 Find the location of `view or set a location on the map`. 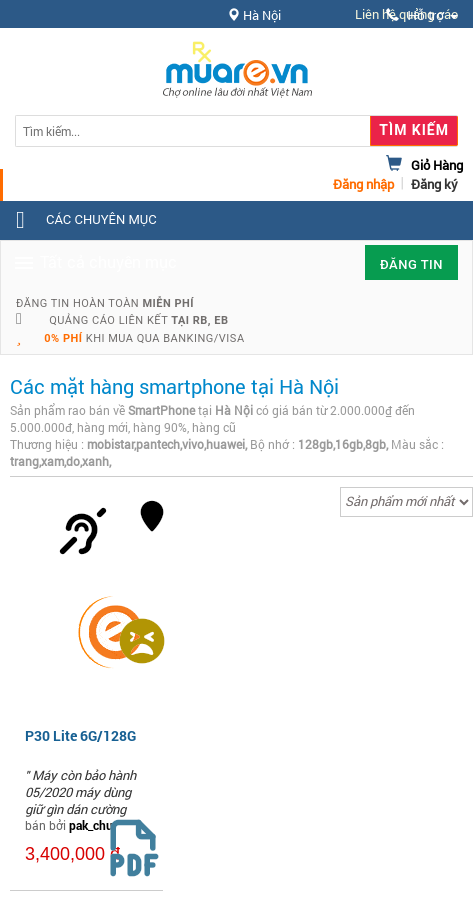

view or set a location on the map is located at coordinates (152, 516).